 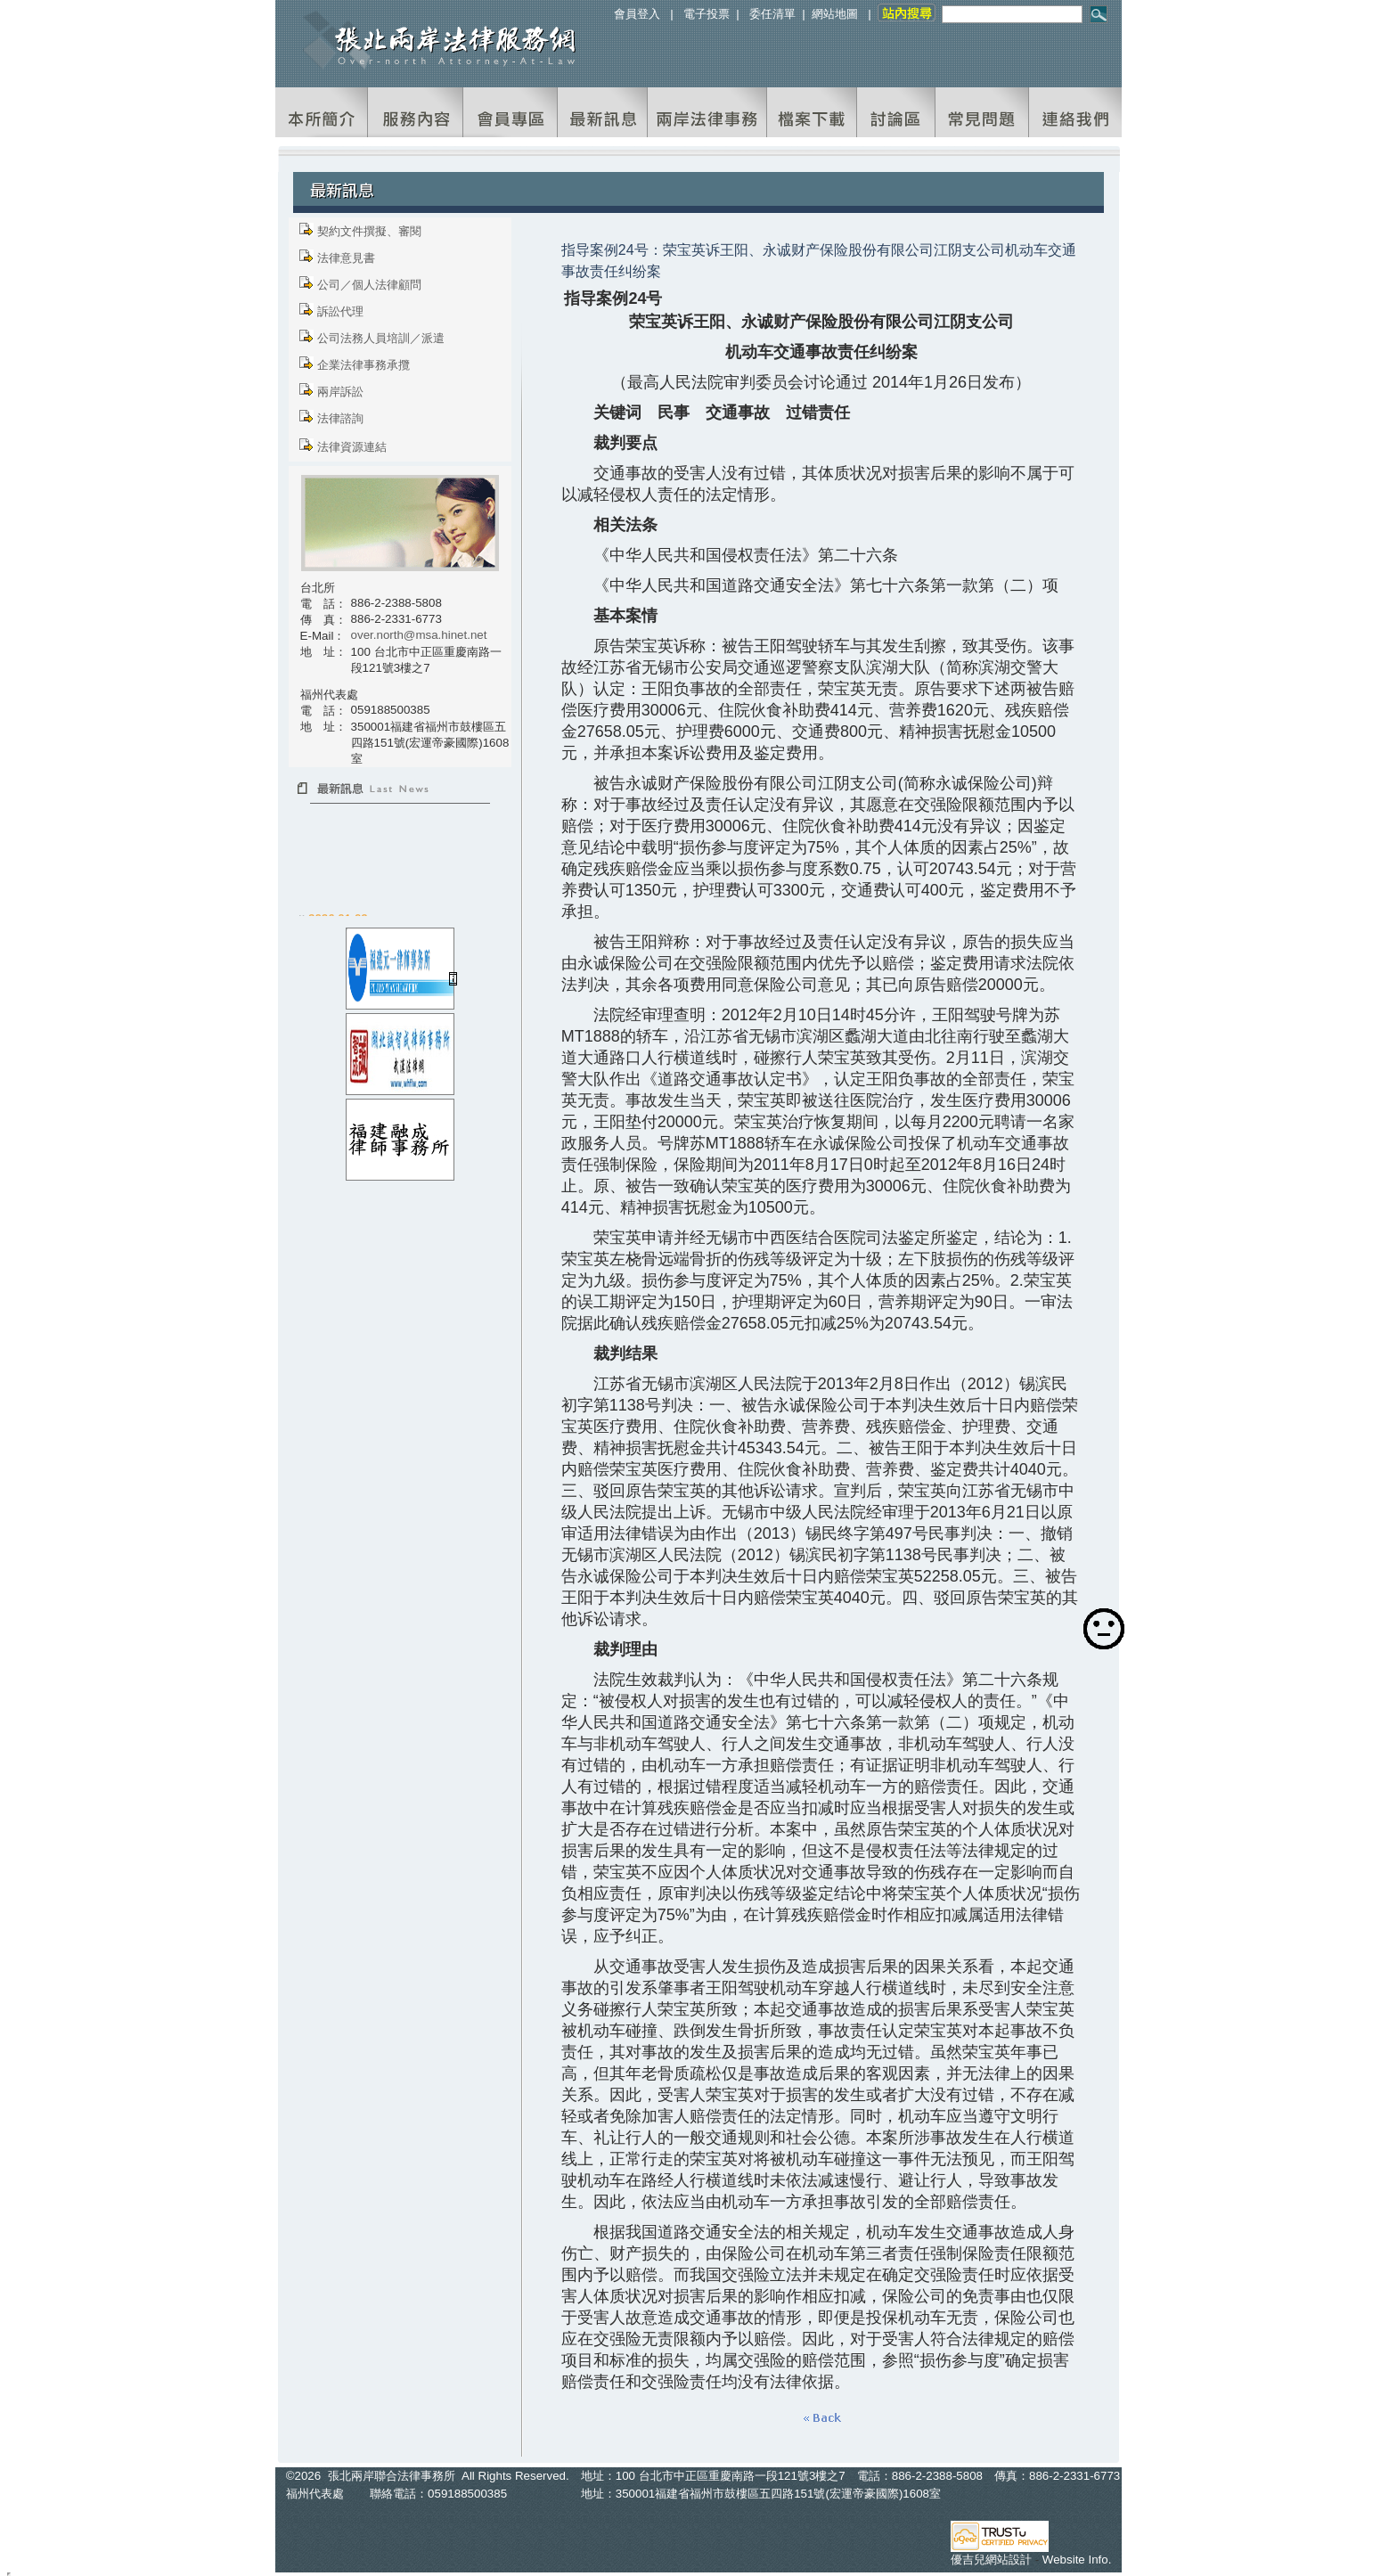 I want to click on indicates neutral feedback or rating, so click(x=1104, y=1629).